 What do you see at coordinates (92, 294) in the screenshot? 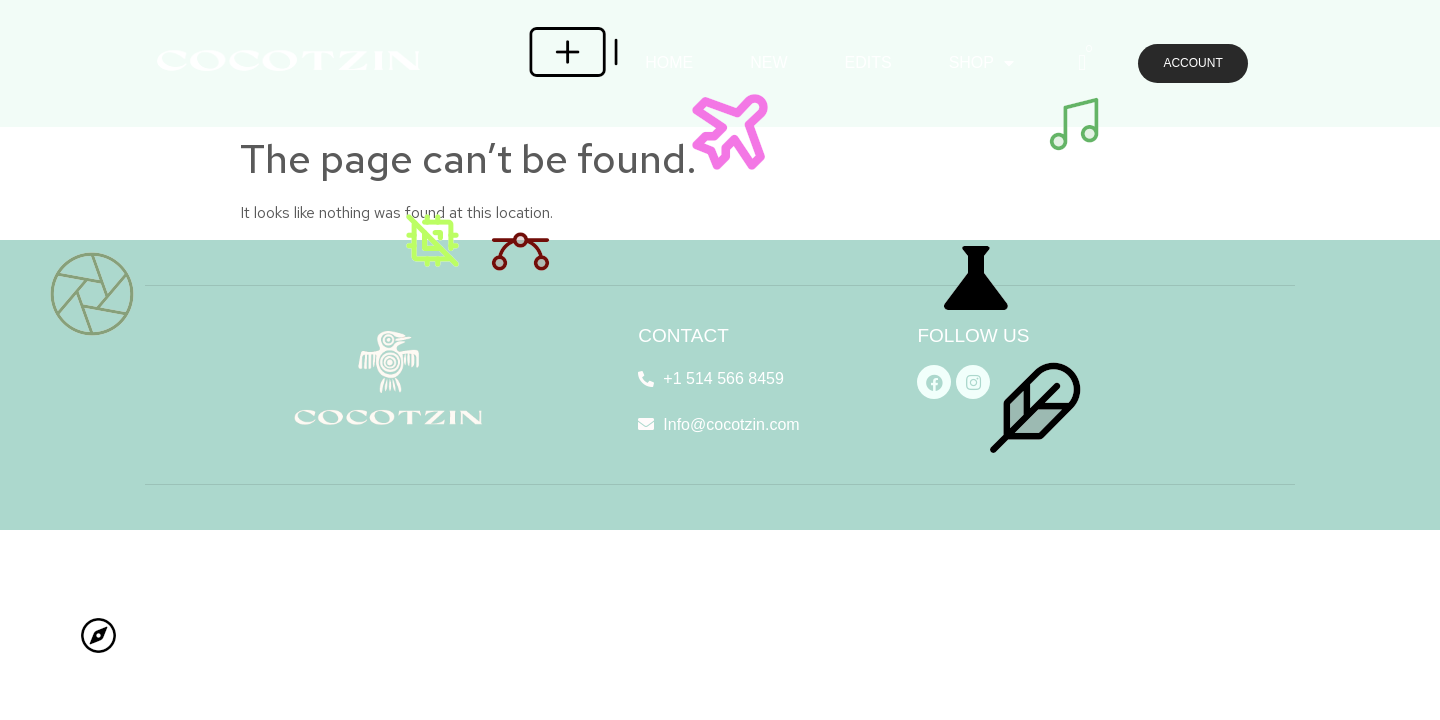
I see `adjust camera aperture settings` at bounding box center [92, 294].